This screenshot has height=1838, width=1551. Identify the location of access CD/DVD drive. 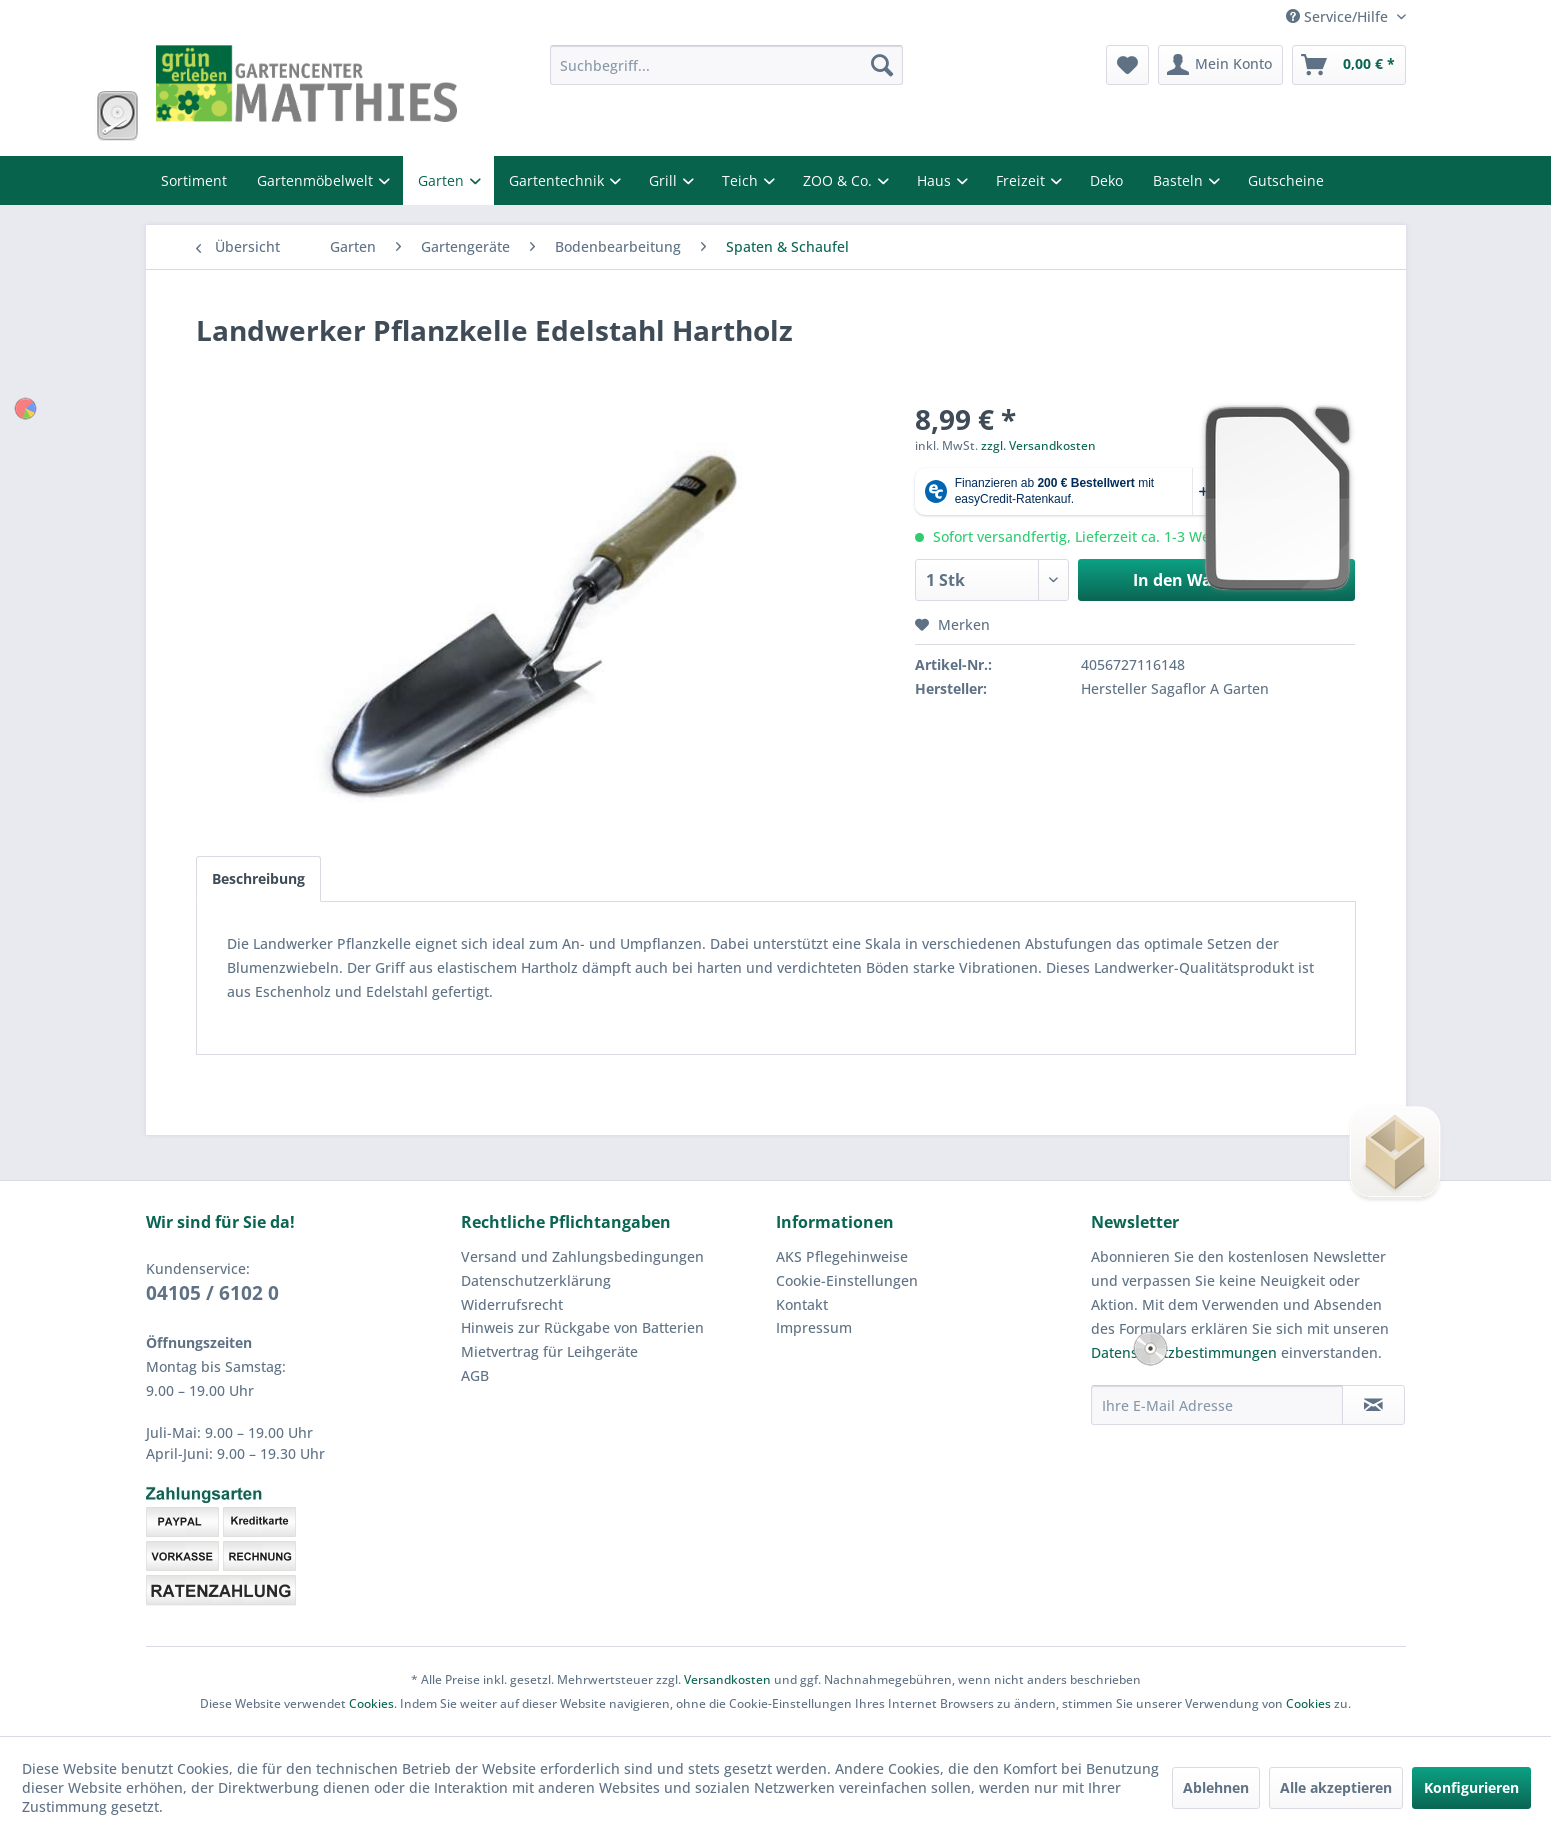
(1150, 1348).